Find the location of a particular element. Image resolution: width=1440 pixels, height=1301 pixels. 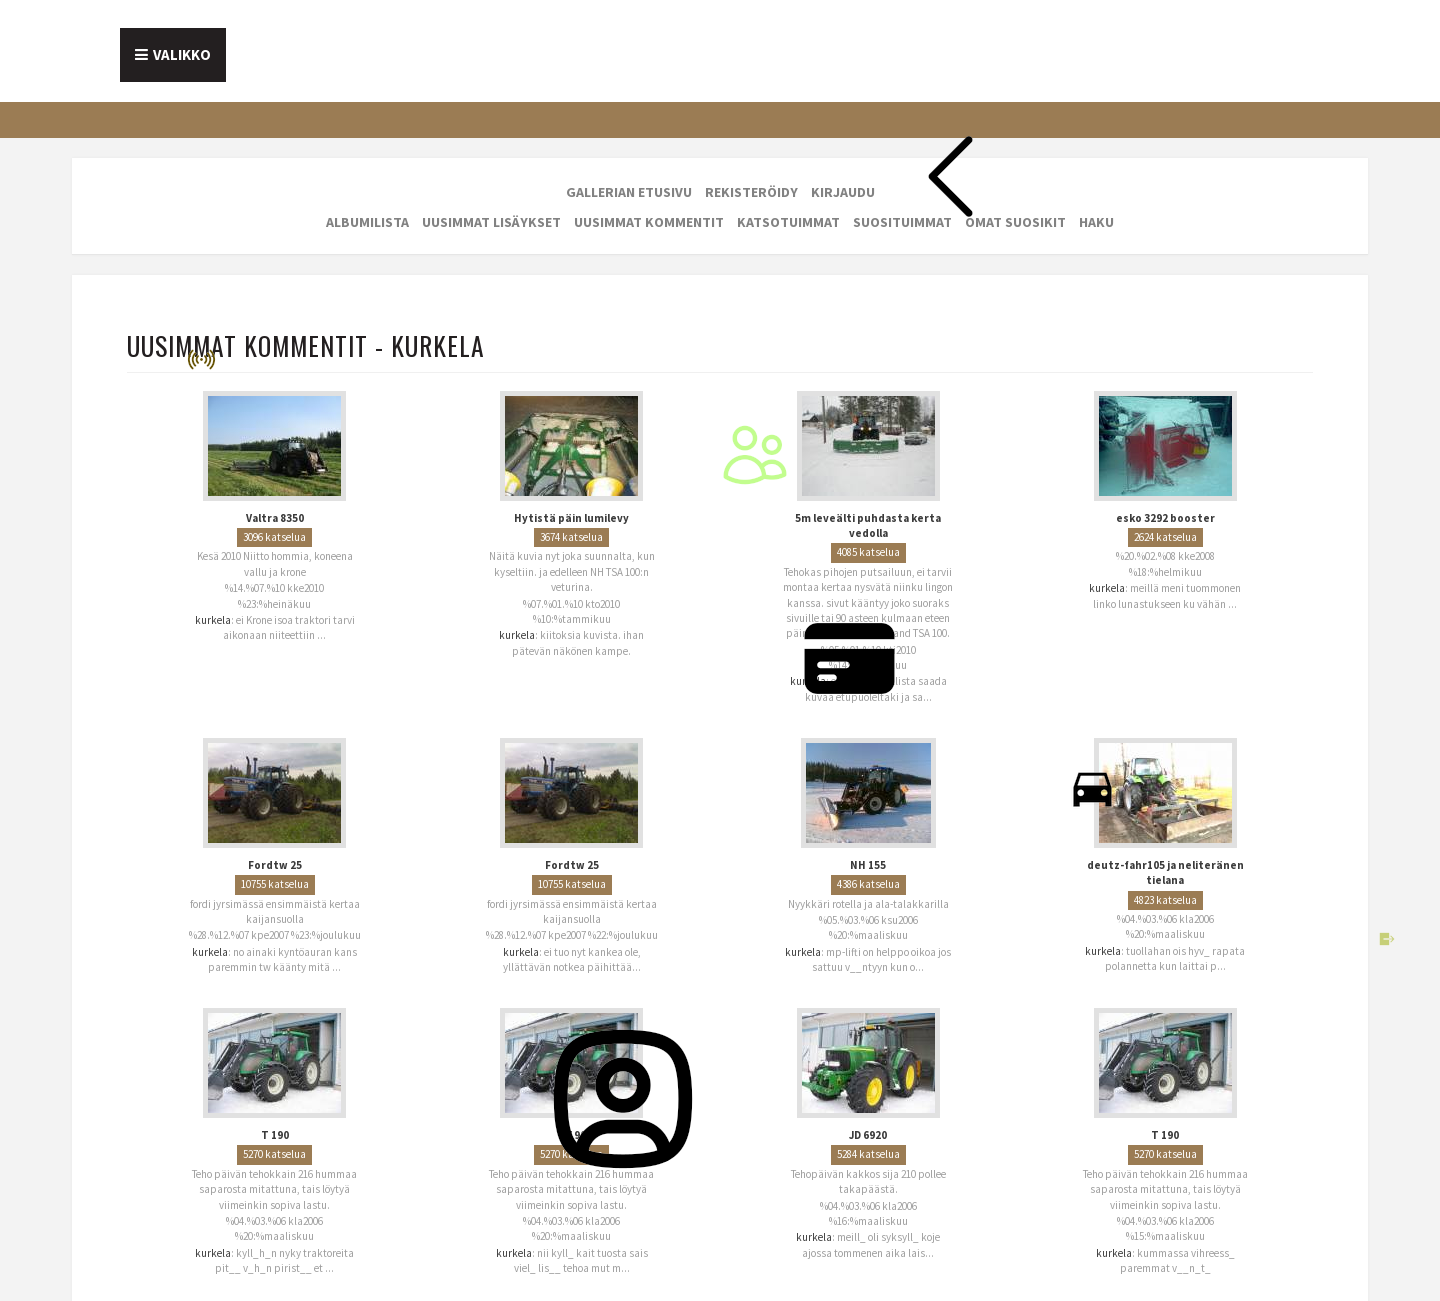

get driving directions is located at coordinates (1092, 787).